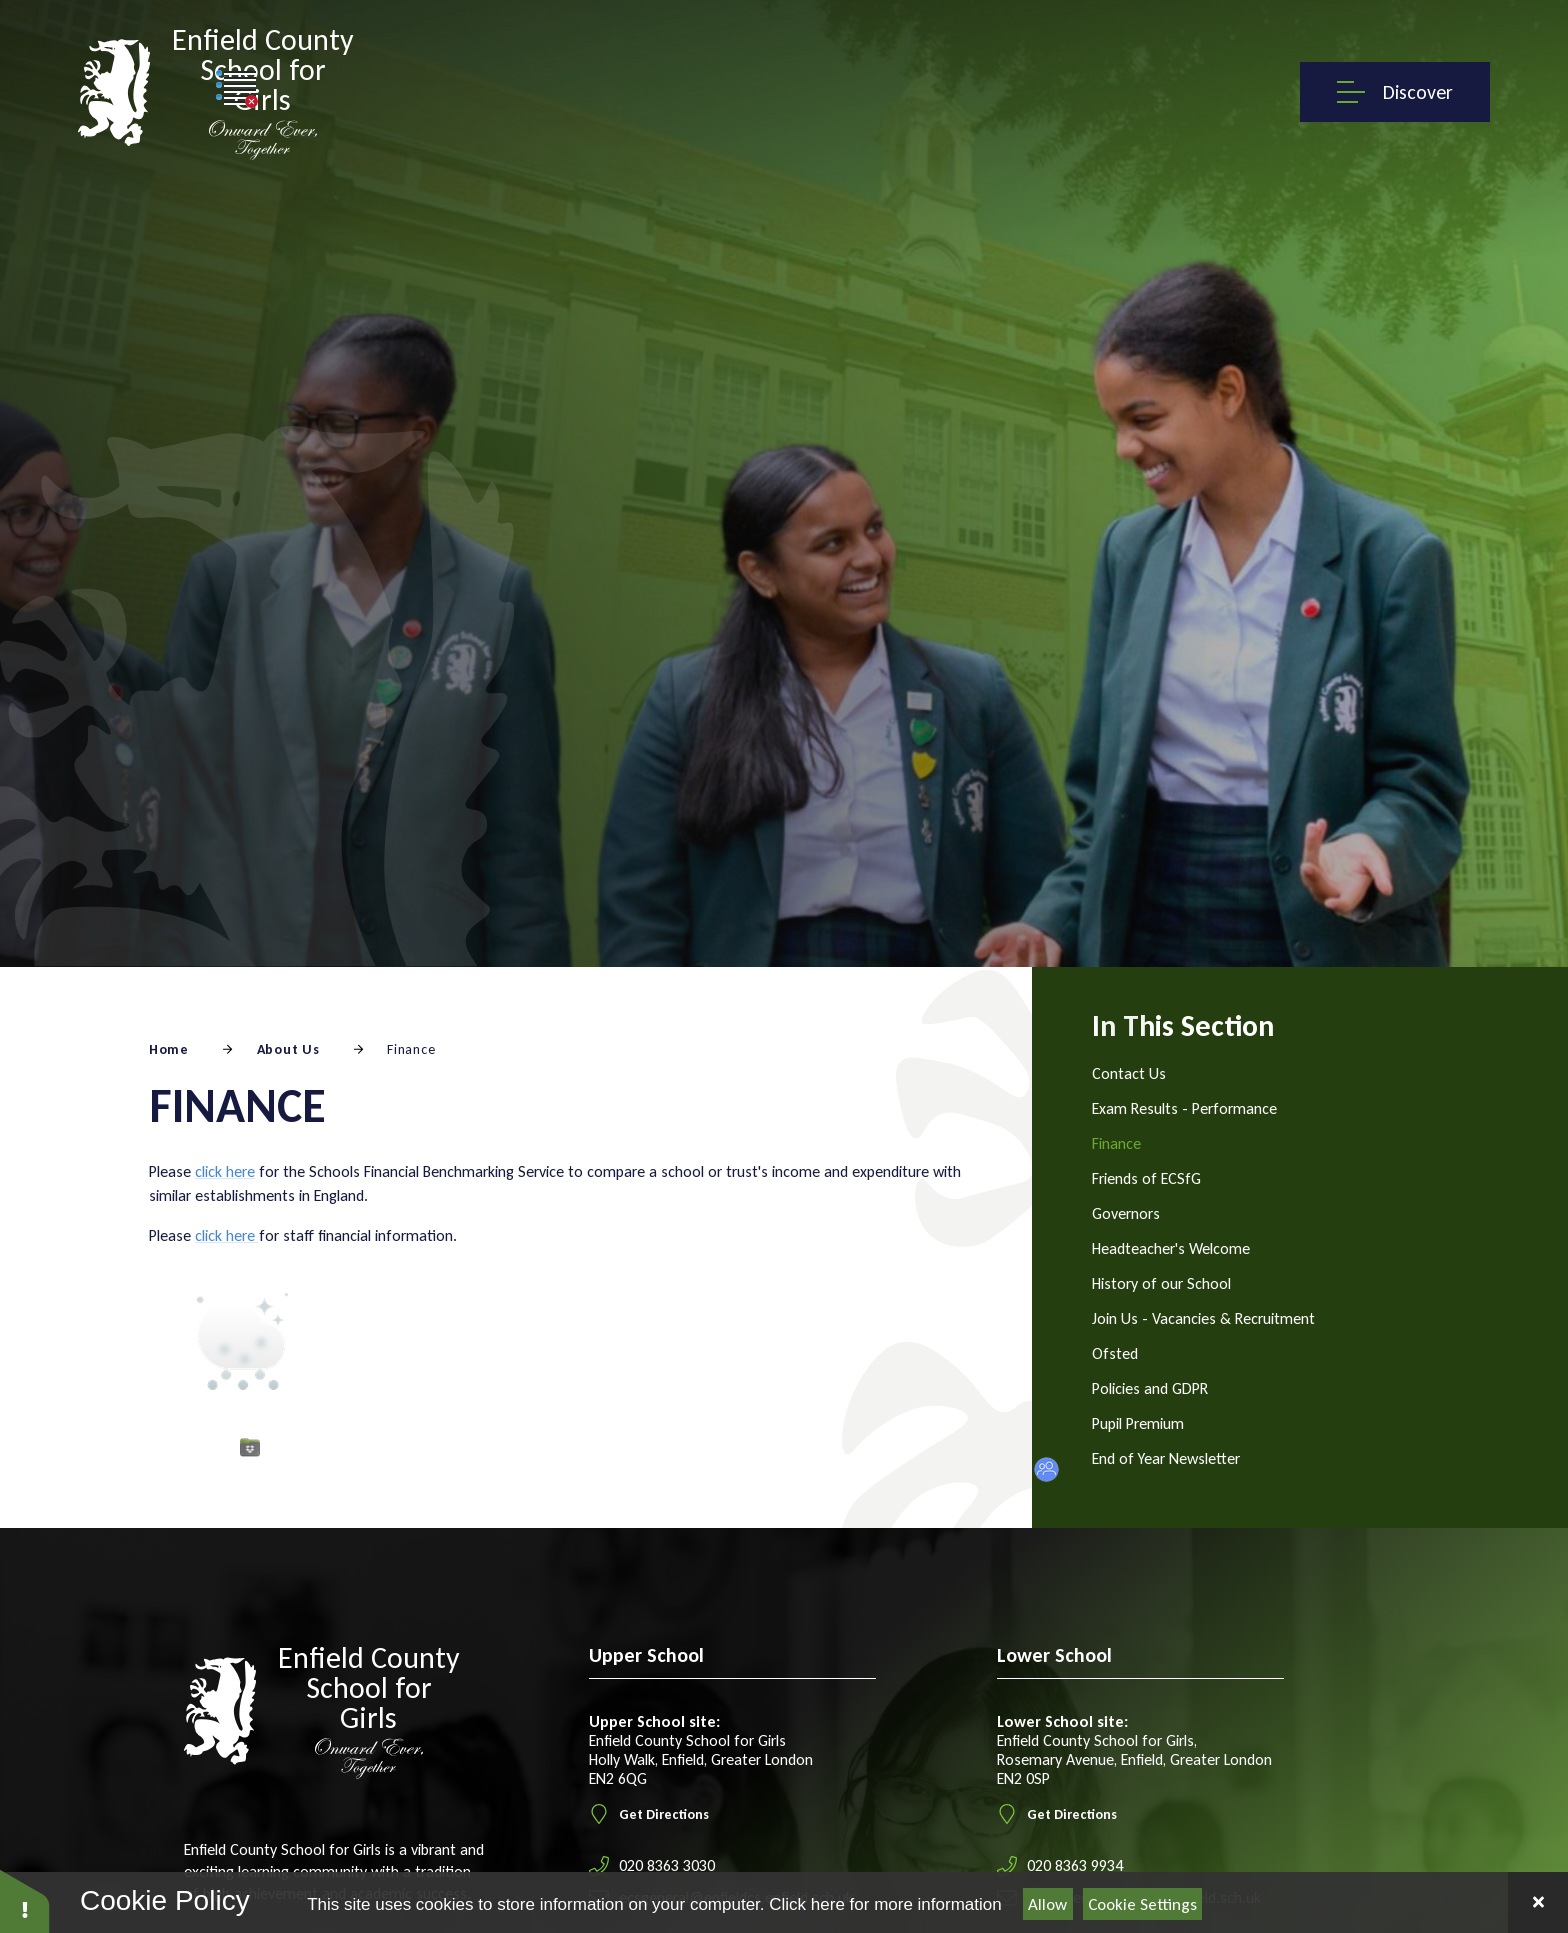 The width and height of the screenshot is (1568, 1933). I want to click on remove an item from the list, so click(236, 87).